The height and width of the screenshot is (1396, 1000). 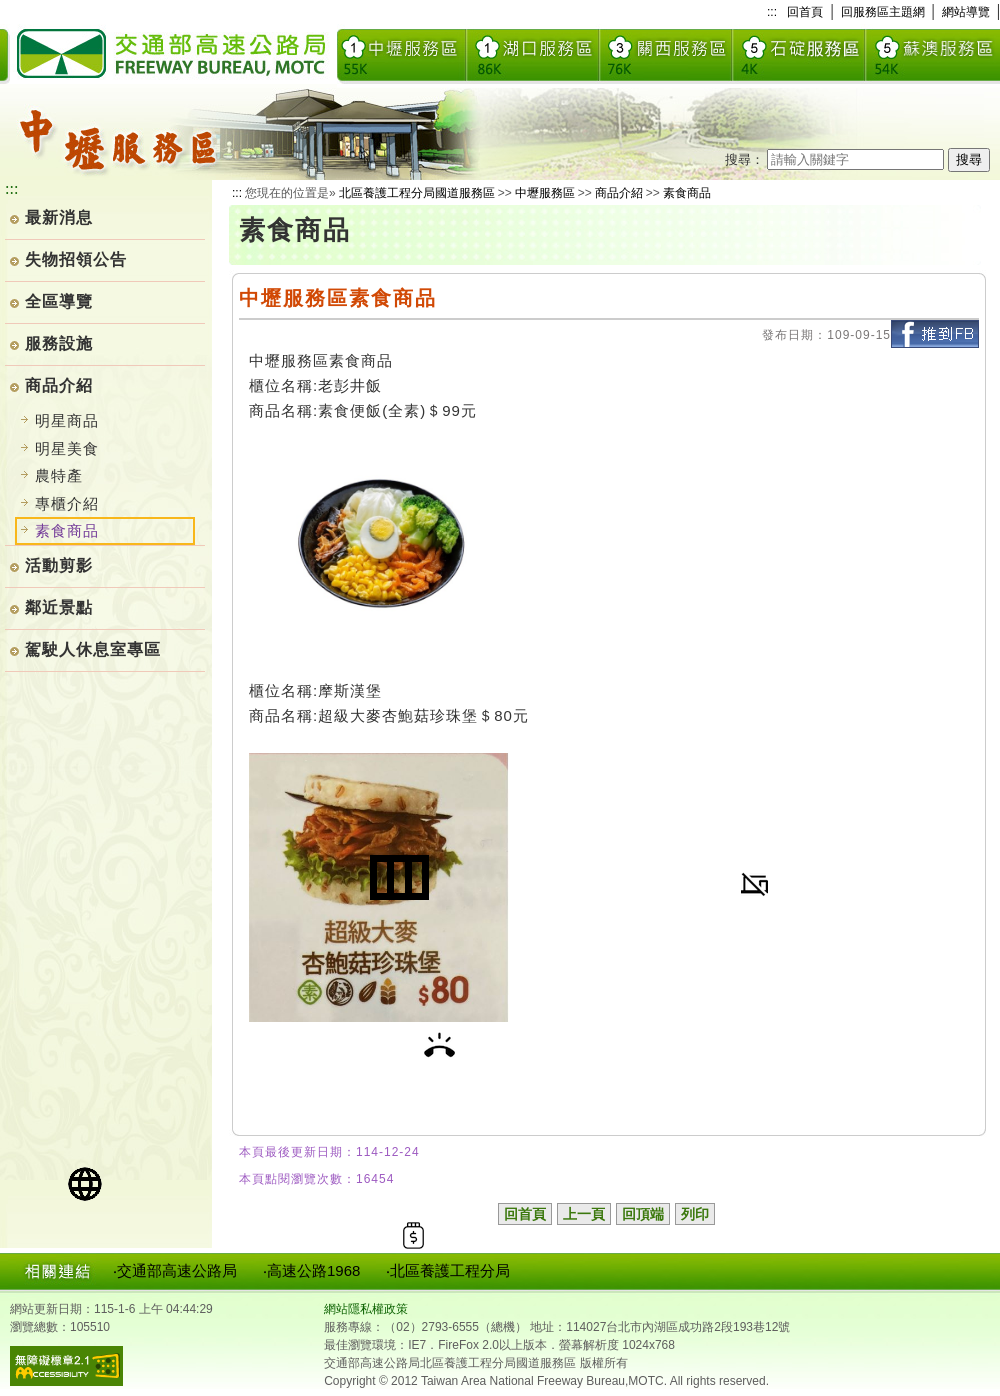 What do you see at coordinates (754, 884) in the screenshot?
I see `device connection unavailable or disabled` at bounding box center [754, 884].